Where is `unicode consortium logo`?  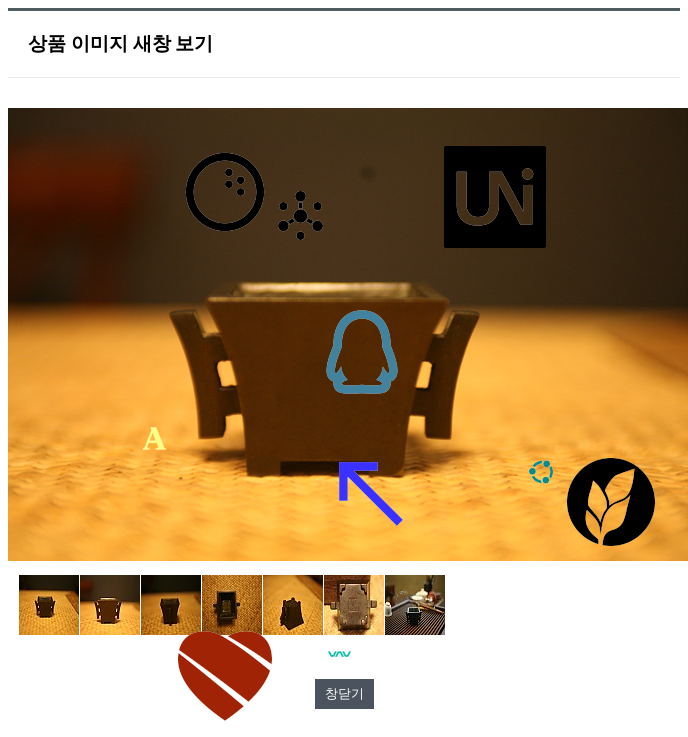 unicode consortium logo is located at coordinates (495, 197).